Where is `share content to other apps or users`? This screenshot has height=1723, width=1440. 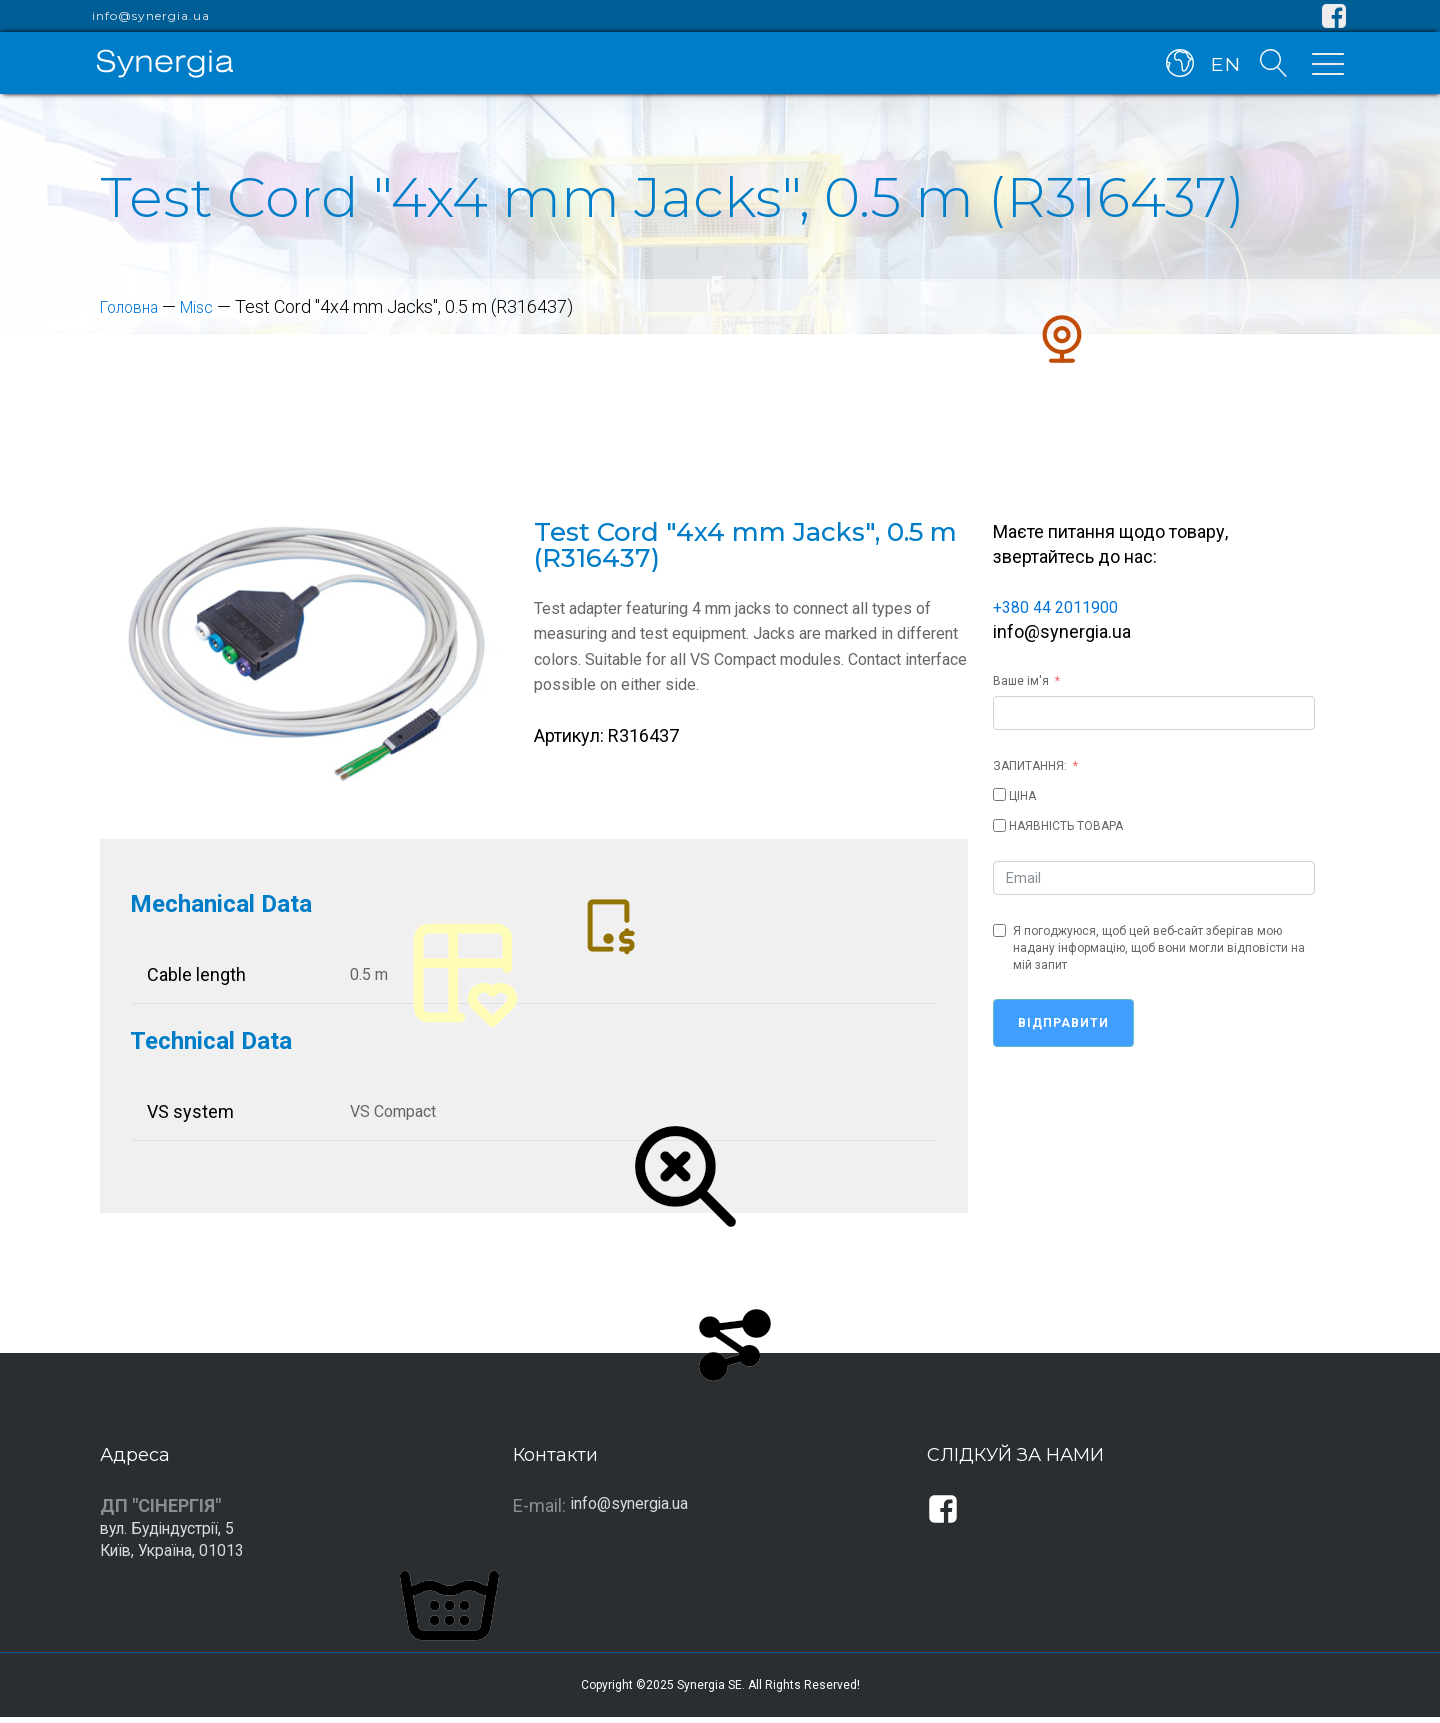
share content to other apps or users is located at coordinates (735, 1345).